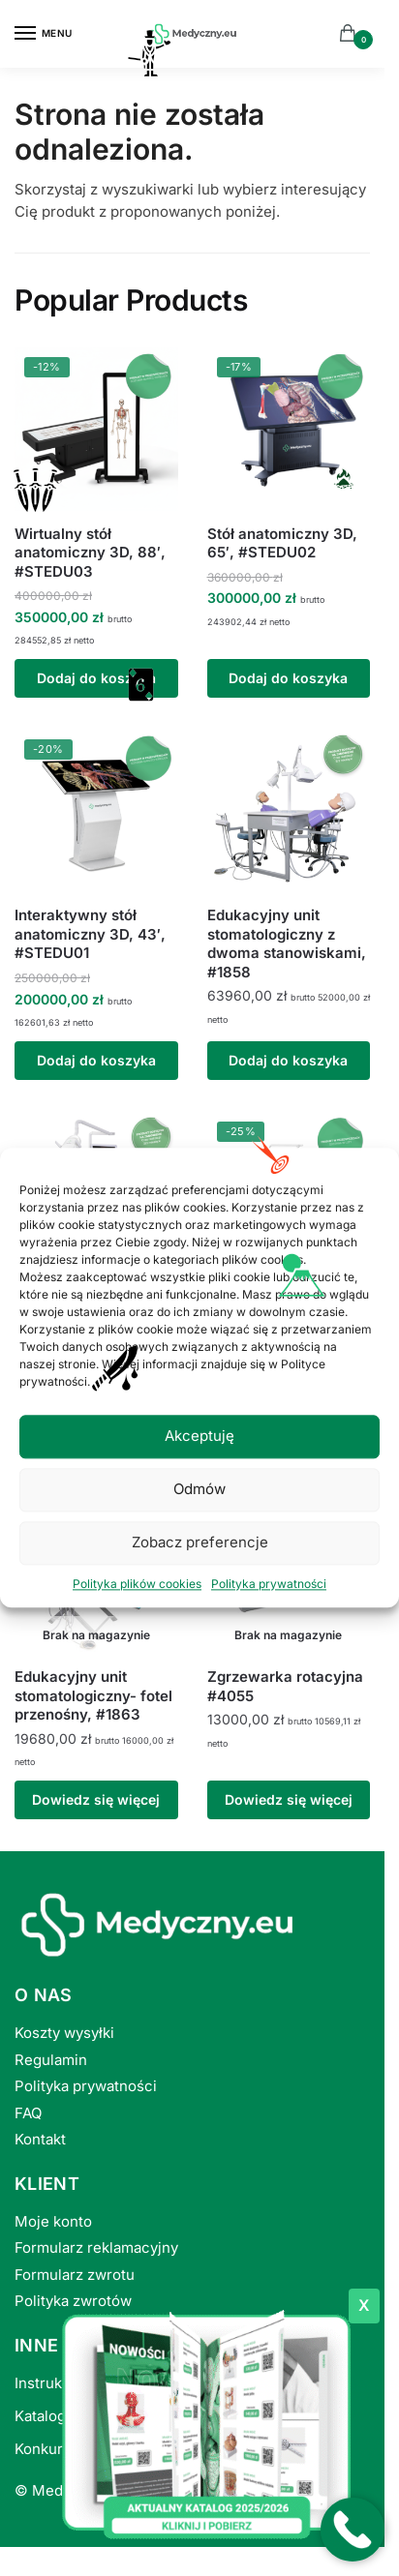  What do you see at coordinates (301, 1273) in the screenshot?
I see `represents Japan or Japanese-related content` at bounding box center [301, 1273].